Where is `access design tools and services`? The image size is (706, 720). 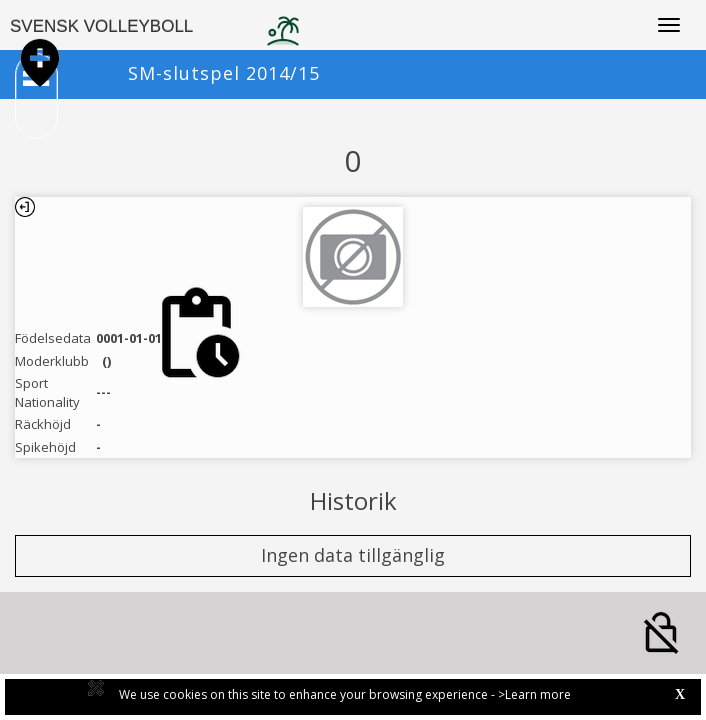
access design tools and services is located at coordinates (96, 688).